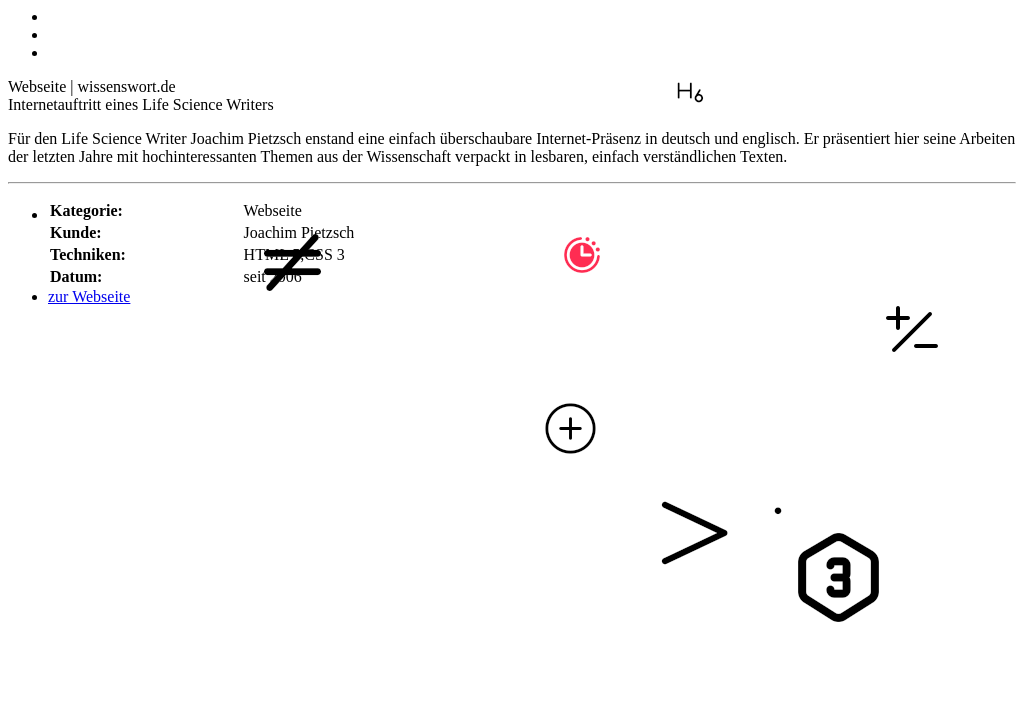 This screenshot has width=1024, height=720. I want to click on navigate to the next item or page, so click(690, 533).